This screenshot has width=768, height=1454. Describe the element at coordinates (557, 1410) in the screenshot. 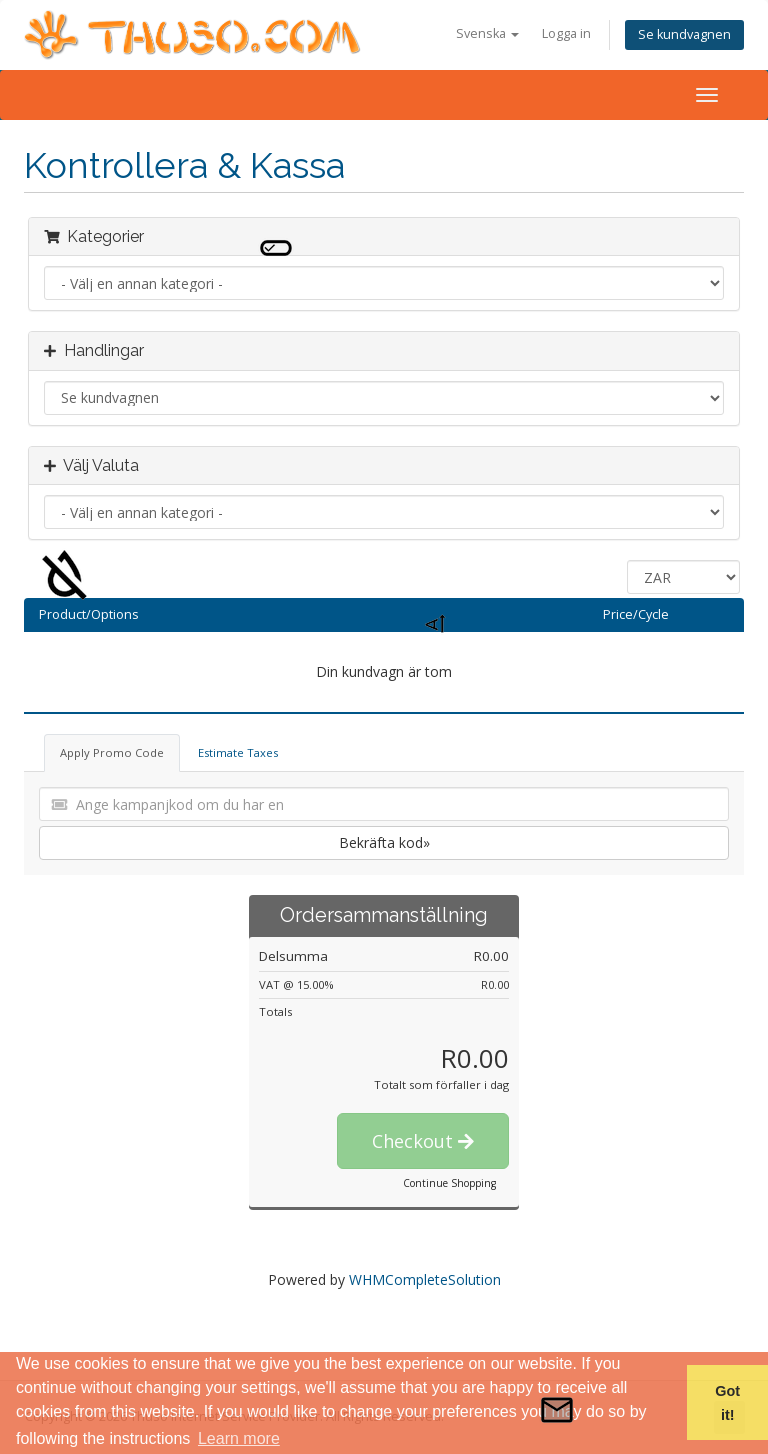

I see `open your email inbox` at that location.